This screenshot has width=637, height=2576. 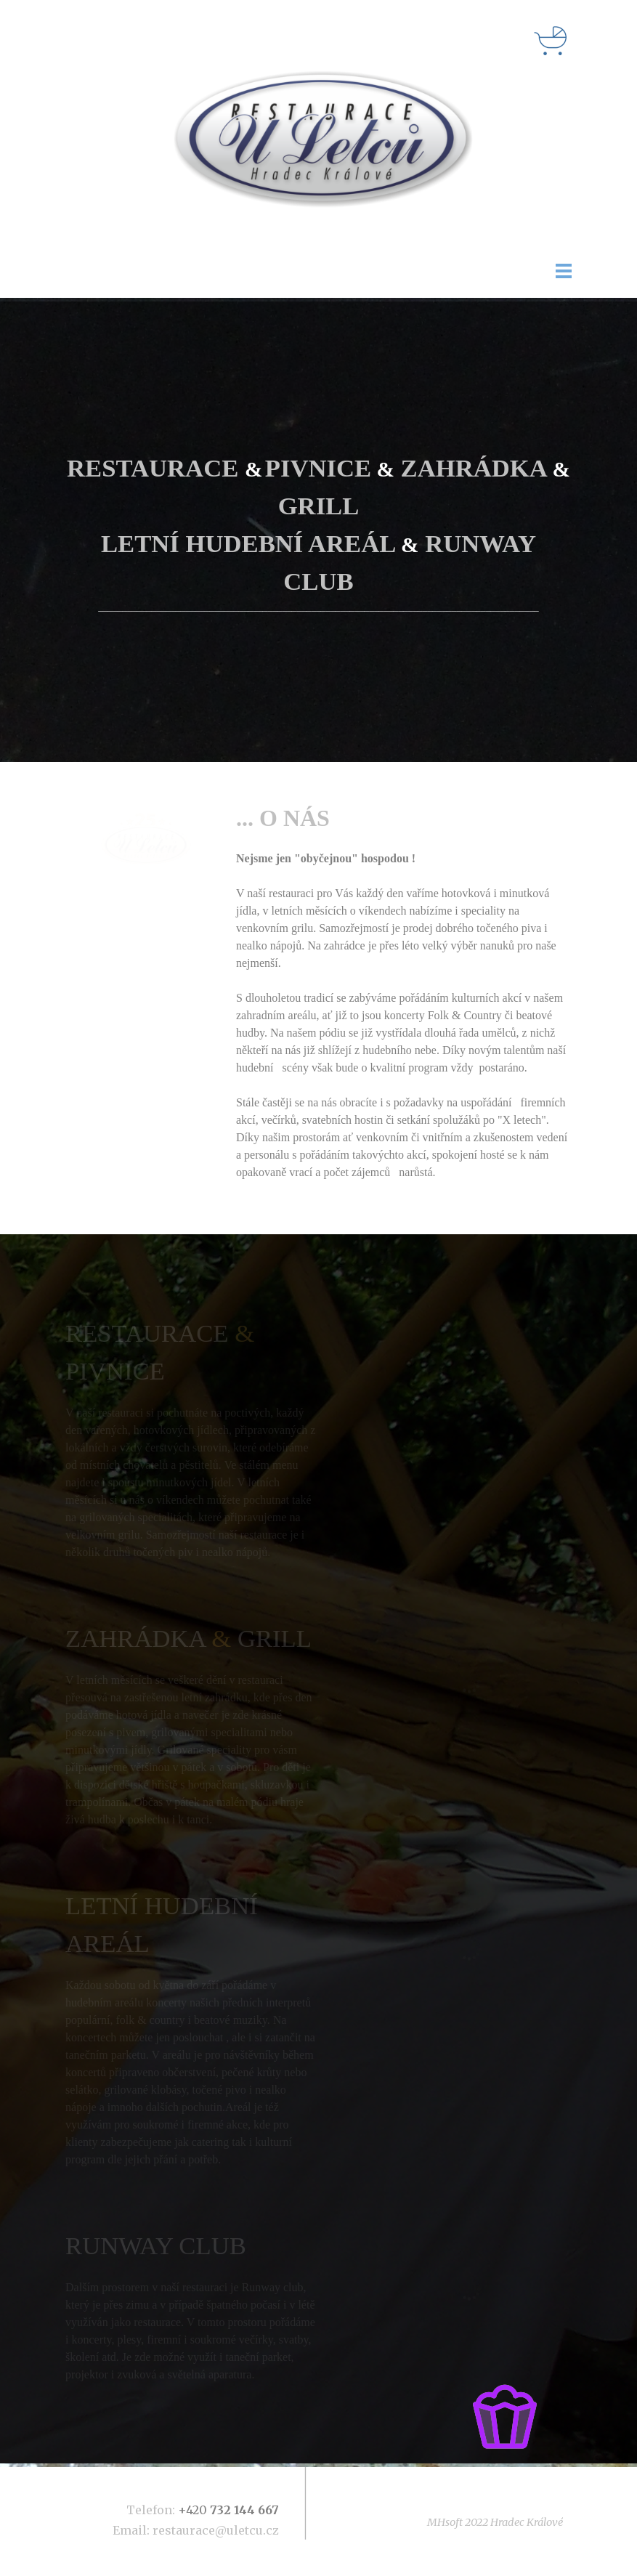 What do you see at coordinates (505, 2419) in the screenshot?
I see `access movies or entertainment section` at bounding box center [505, 2419].